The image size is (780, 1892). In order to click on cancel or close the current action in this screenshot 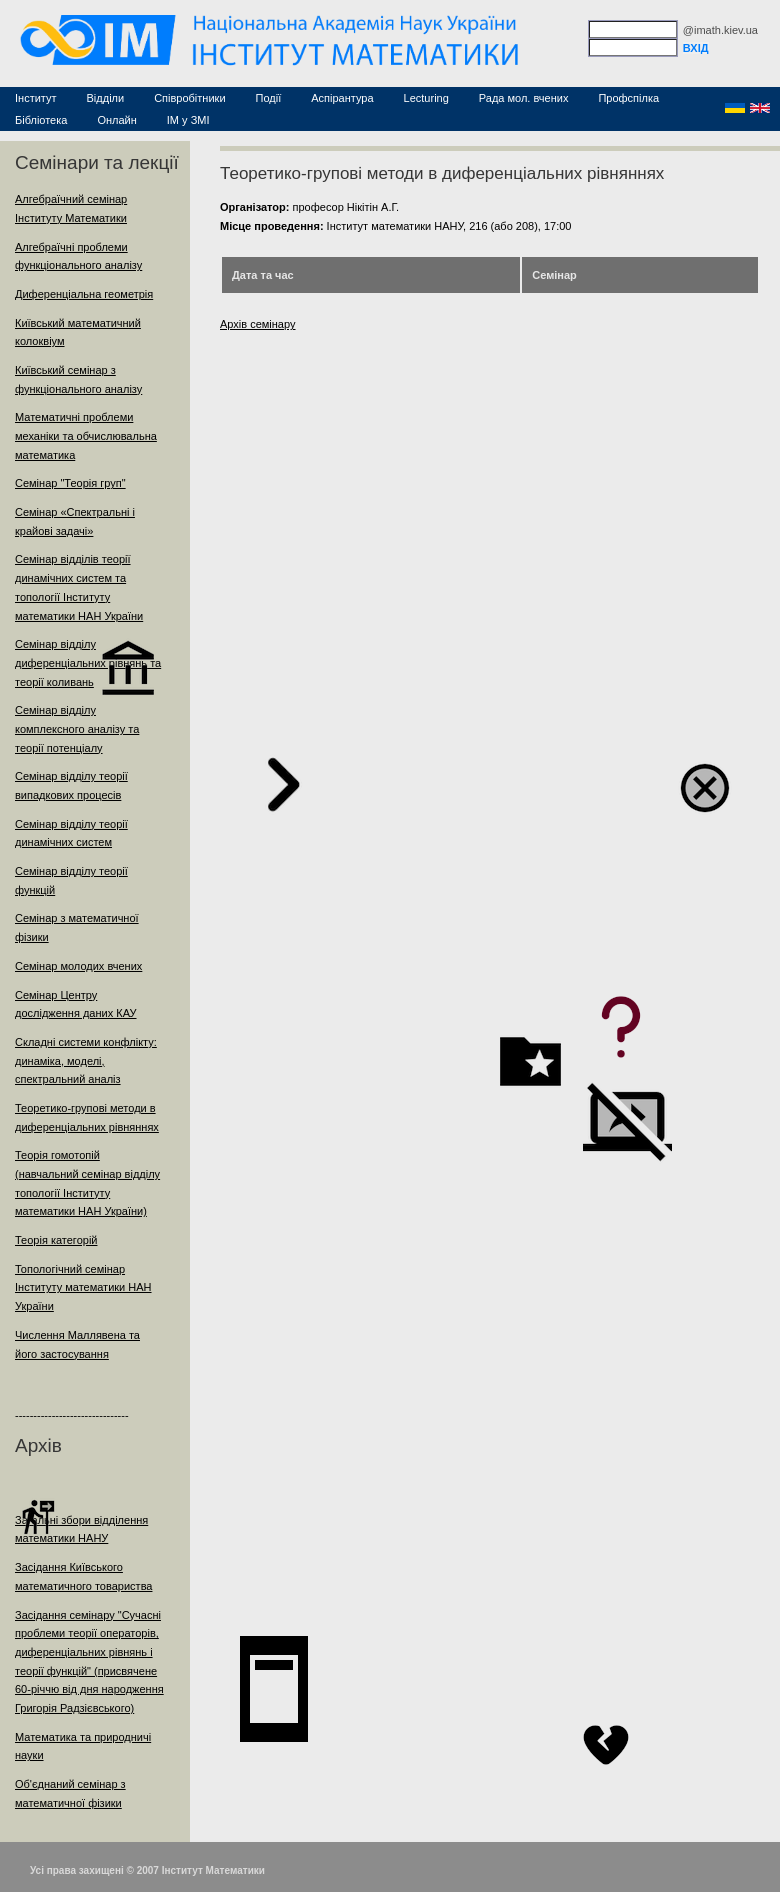, I will do `click(705, 788)`.